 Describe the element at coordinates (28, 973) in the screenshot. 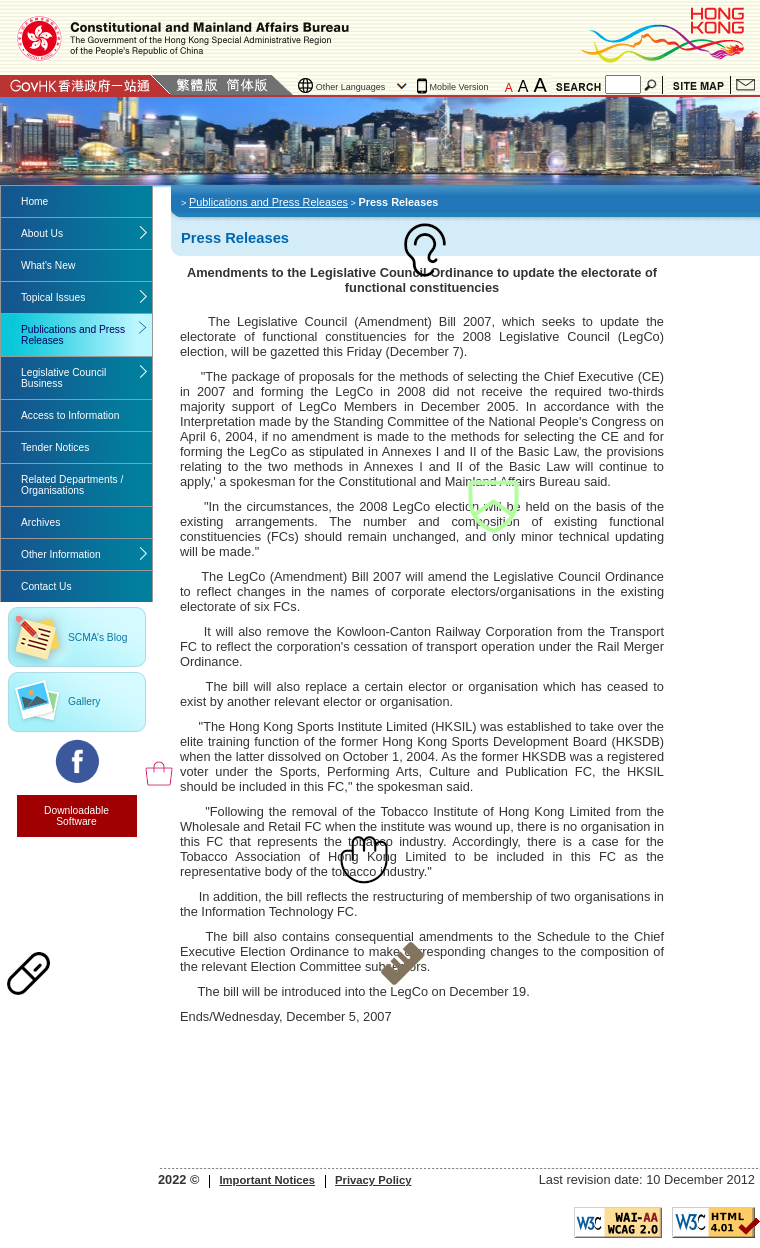

I see `access medication reminders` at that location.